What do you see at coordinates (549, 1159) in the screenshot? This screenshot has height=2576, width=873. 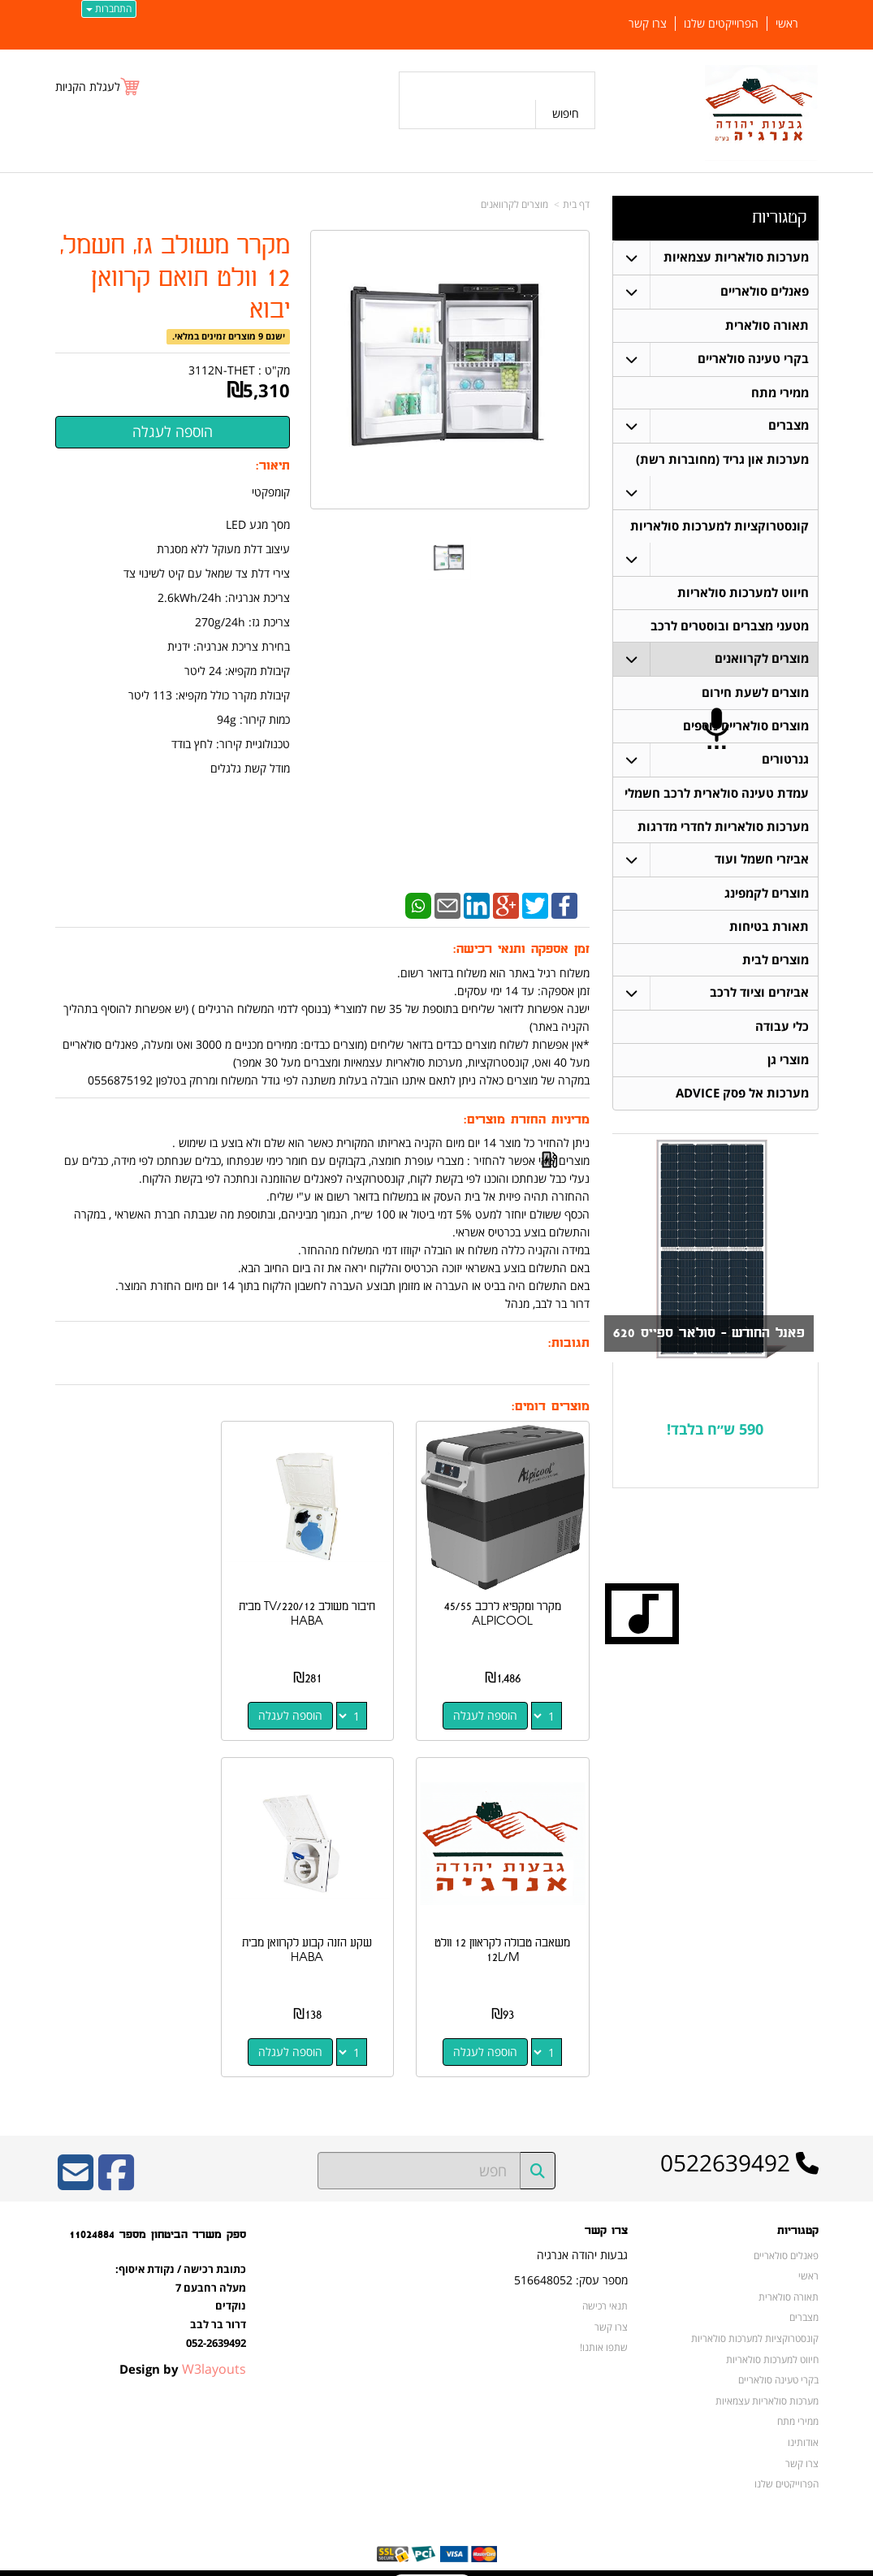 I see `find nearby electric vehicle charging stations` at bounding box center [549, 1159].